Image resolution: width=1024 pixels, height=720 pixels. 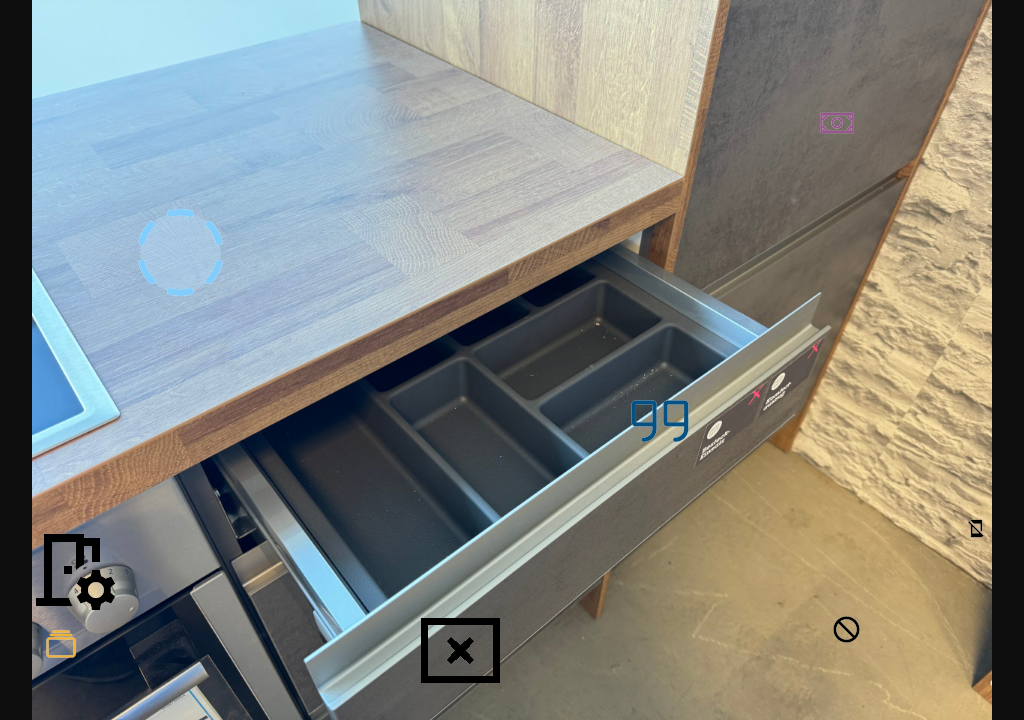 What do you see at coordinates (660, 420) in the screenshot?
I see `insert a block quote` at bounding box center [660, 420].